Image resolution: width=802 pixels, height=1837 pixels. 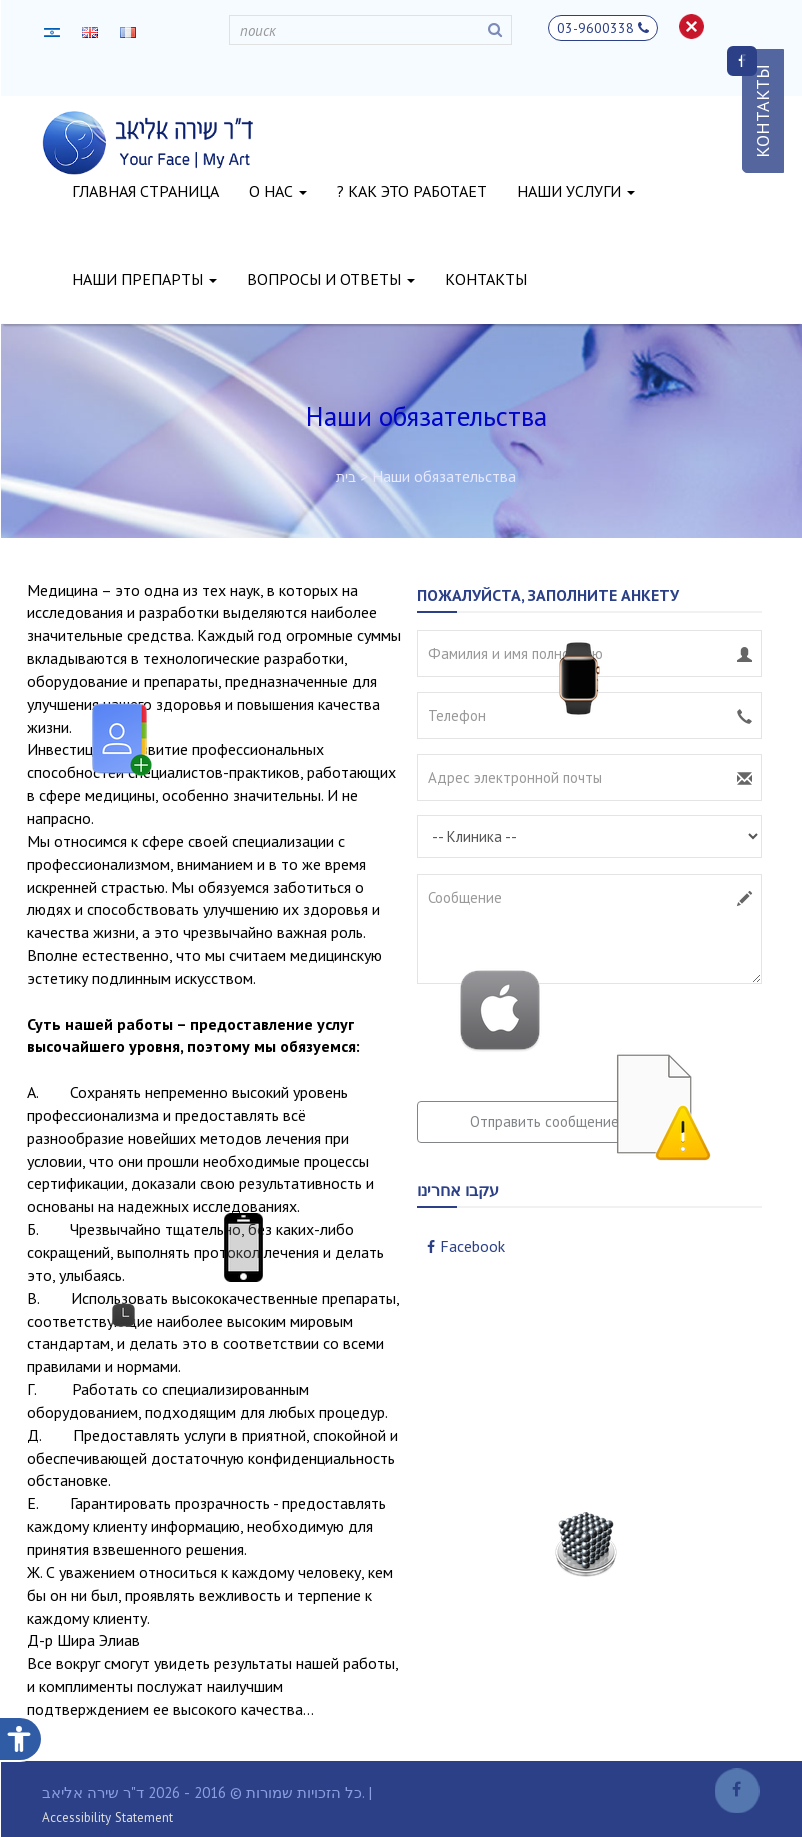 What do you see at coordinates (691, 26) in the screenshot?
I see `cancel or close the current action` at bounding box center [691, 26].